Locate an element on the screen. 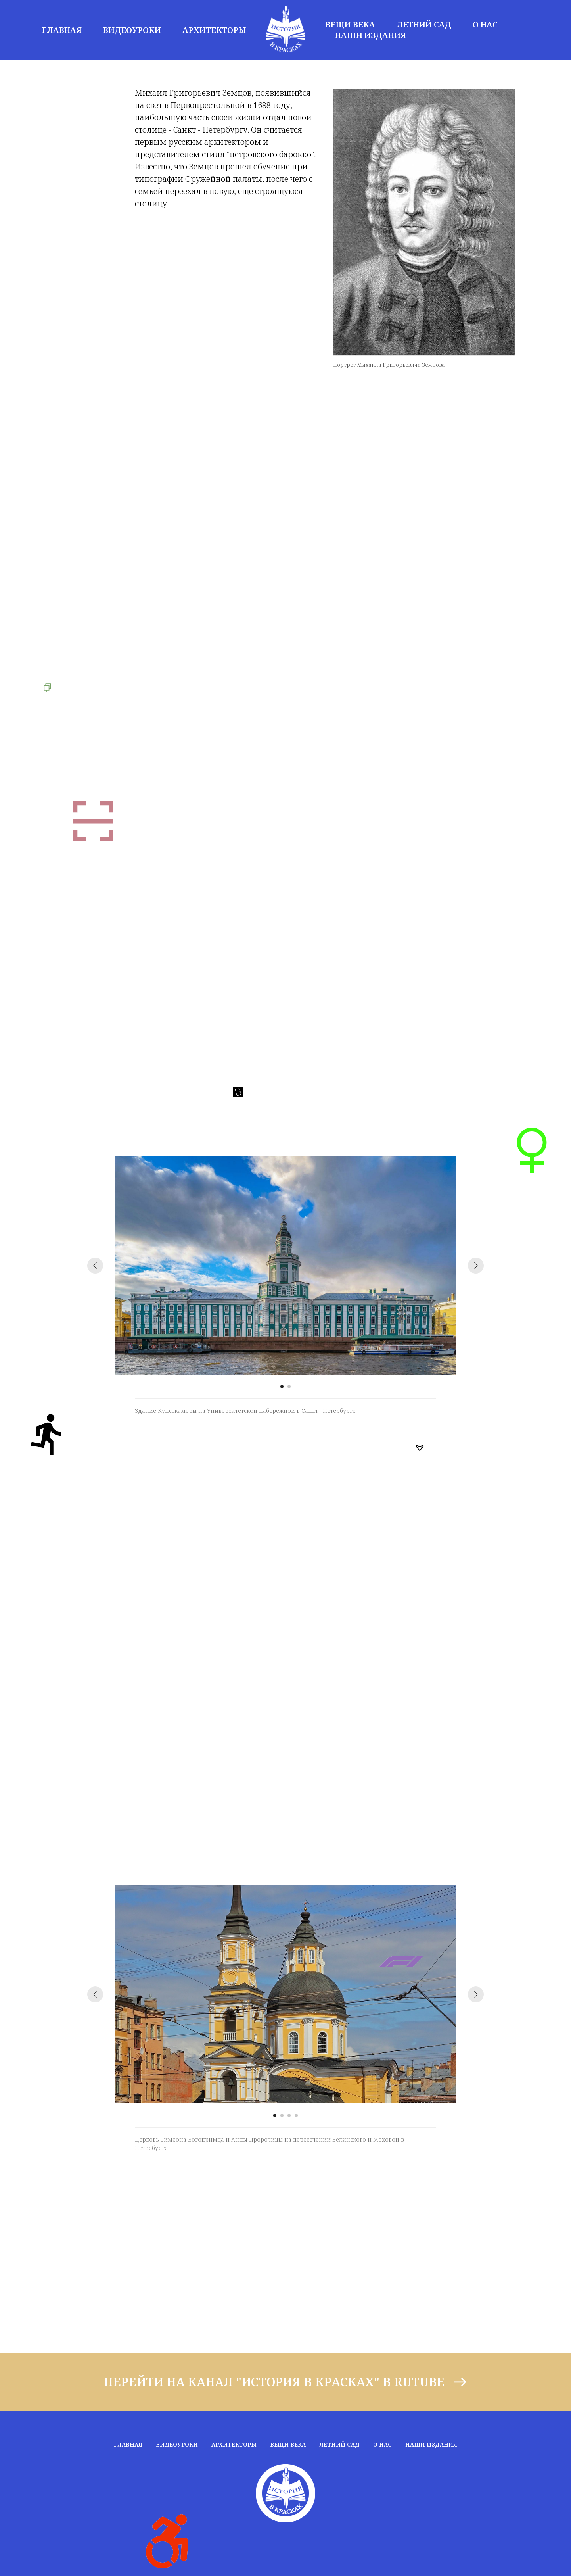 The height and width of the screenshot is (2576, 571). aed electrode pads for defibrillator device is located at coordinates (47, 687).